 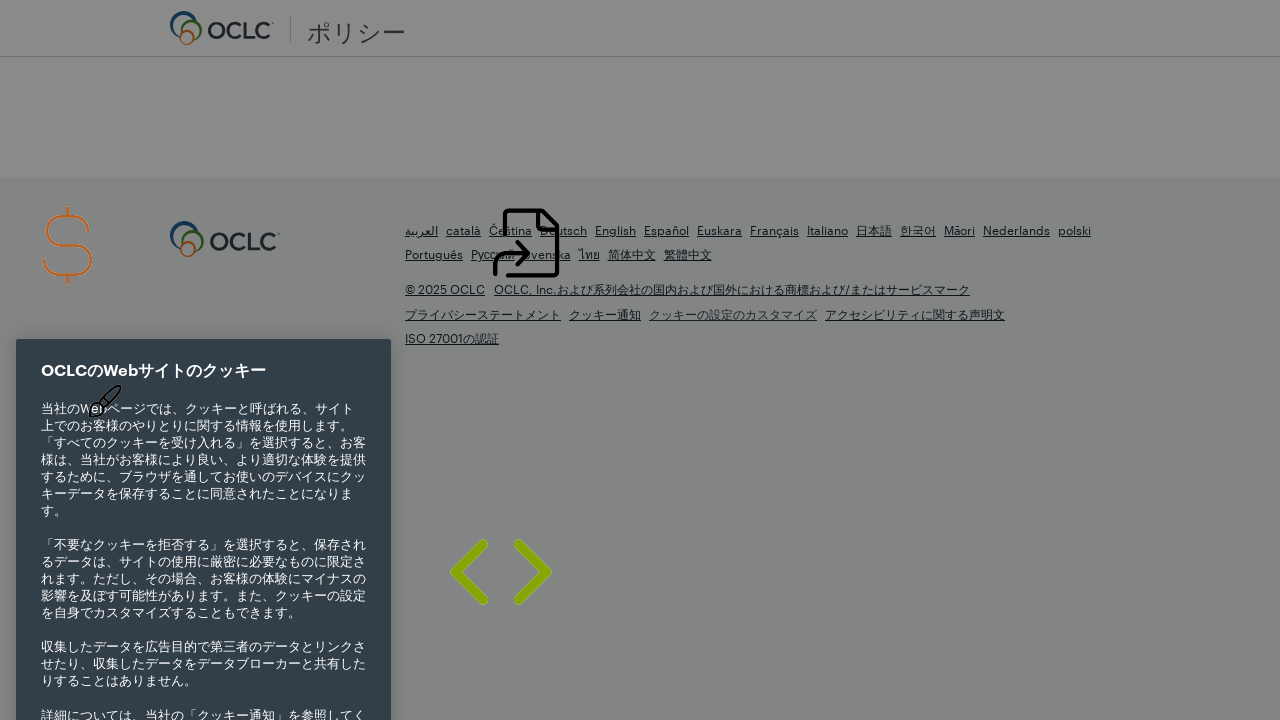 What do you see at coordinates (67, 245) in the screenshot?
I see `view account balance or financial information` at bounding box center [67, 245].